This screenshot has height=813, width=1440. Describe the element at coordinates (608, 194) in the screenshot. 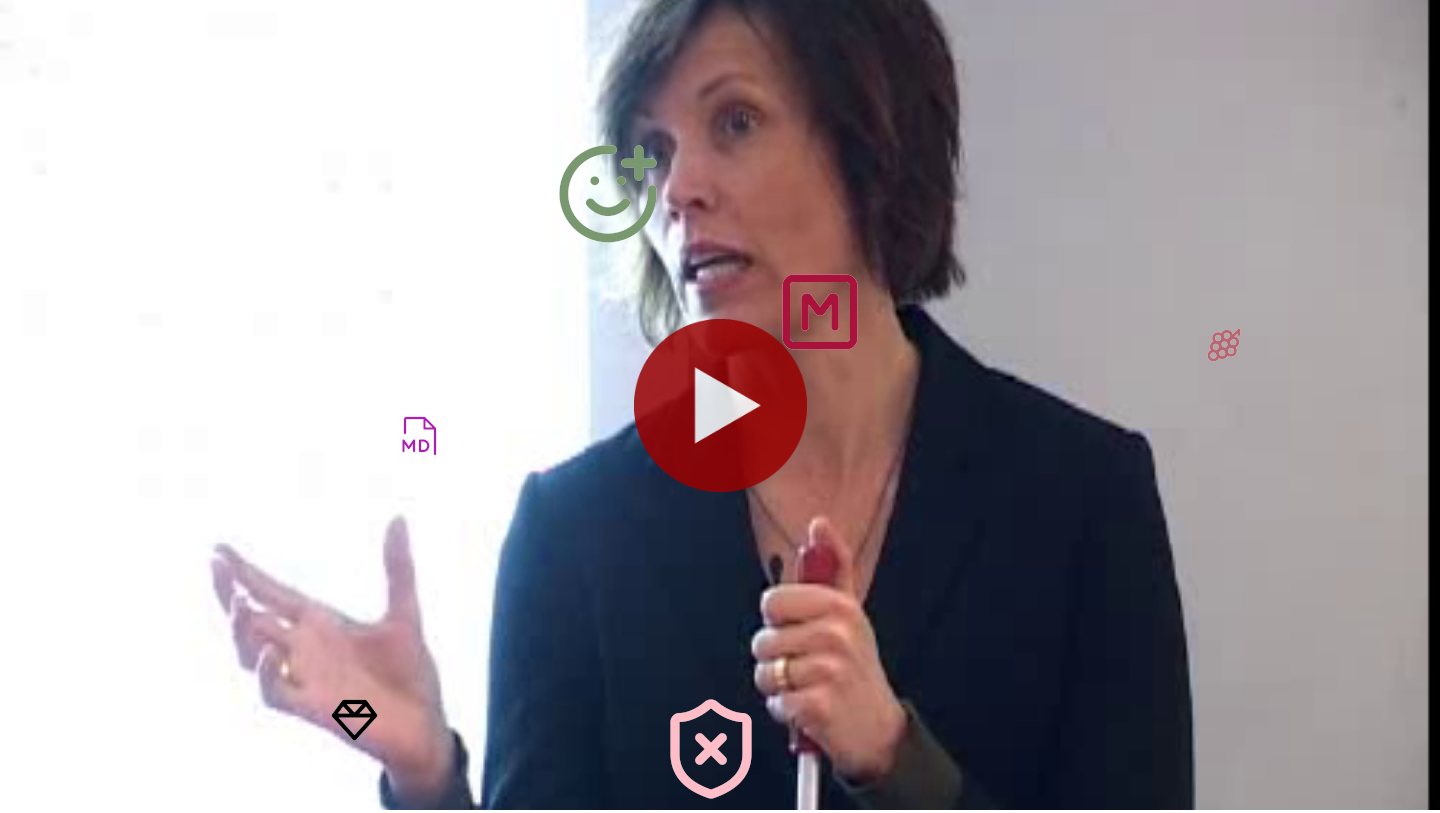

I see `add a reaction to a message` at that location.